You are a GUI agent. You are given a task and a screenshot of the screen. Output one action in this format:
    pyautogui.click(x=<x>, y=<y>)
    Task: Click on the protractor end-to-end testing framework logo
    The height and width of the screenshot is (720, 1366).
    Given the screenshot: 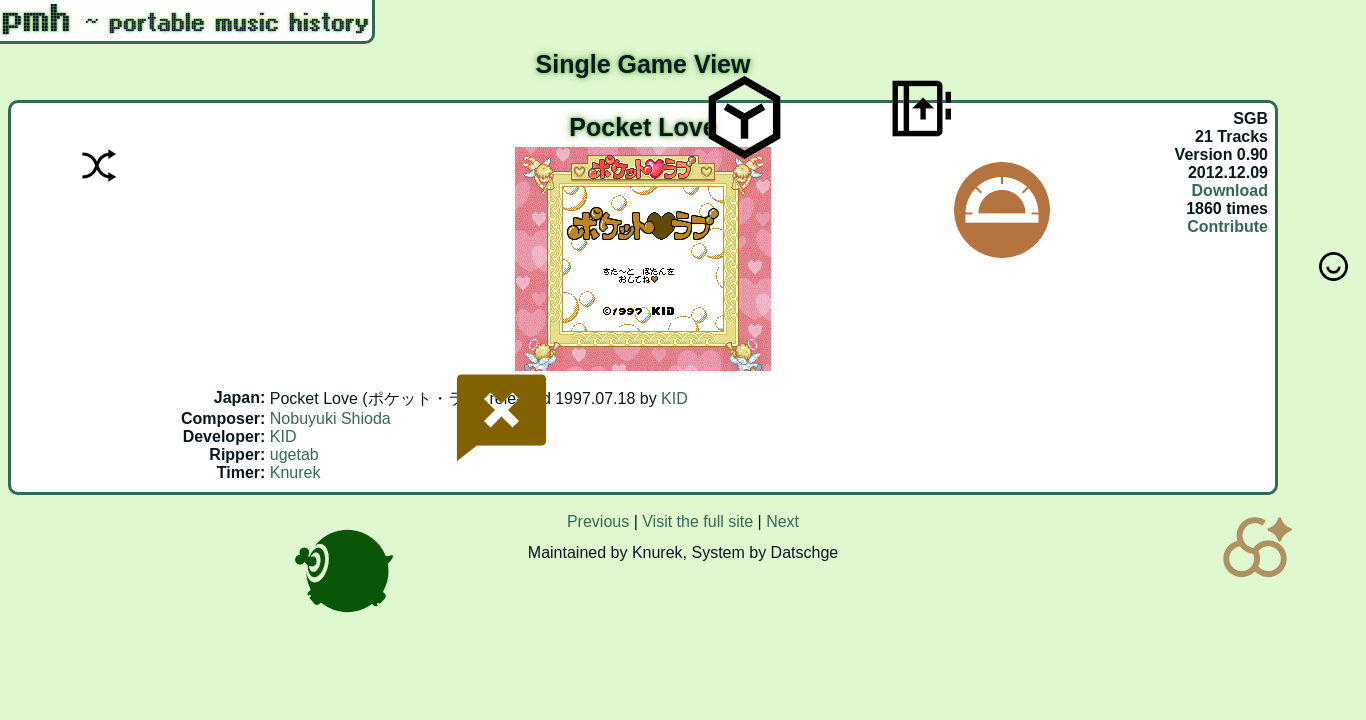 What is the action you would take?
    pyautogui.click(x=1002, y=210)
    